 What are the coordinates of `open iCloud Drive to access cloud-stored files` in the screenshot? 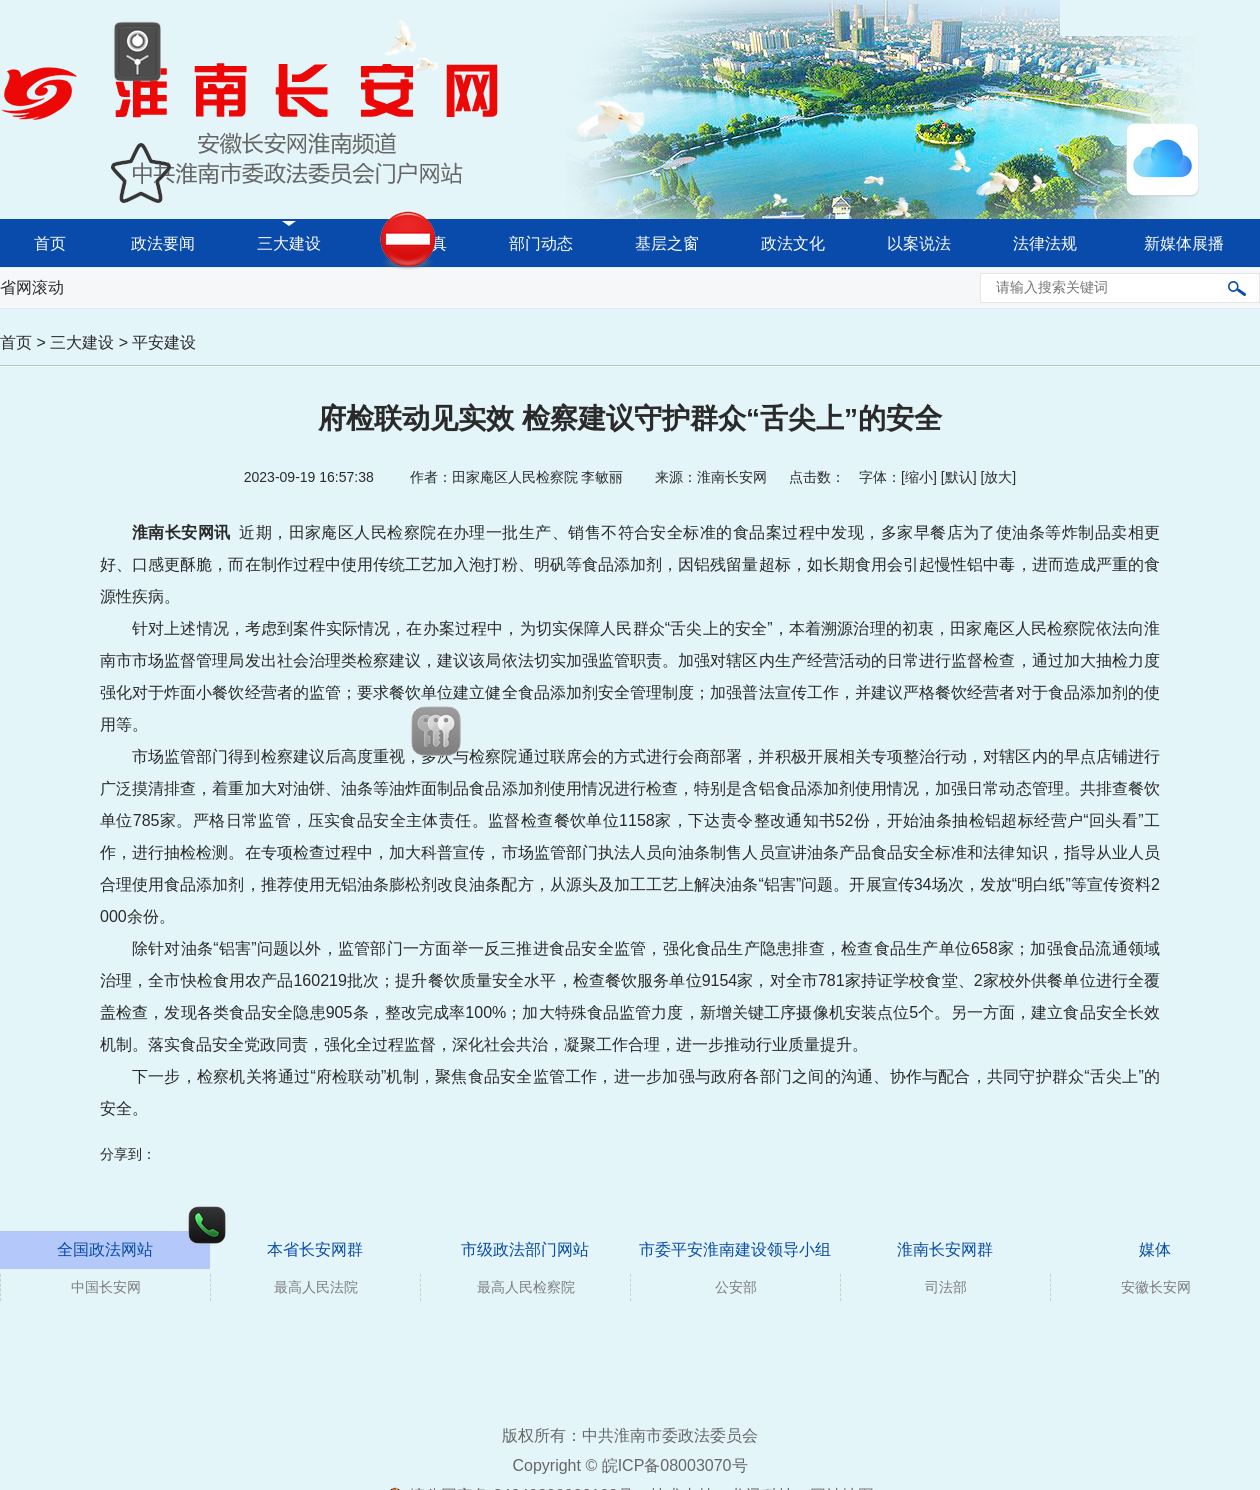 It's located at (1162, 159).